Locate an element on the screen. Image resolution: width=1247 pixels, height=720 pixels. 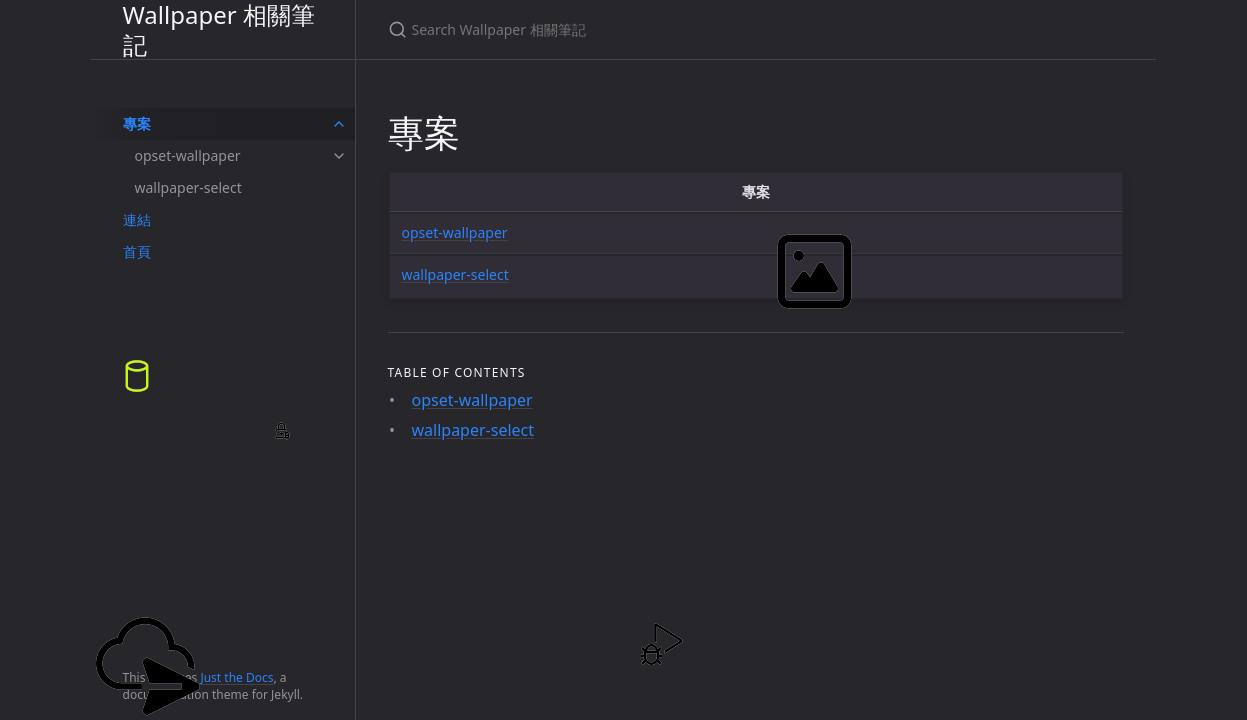
secure bitcoin wallet or storage is located at coordinates (281, 430).